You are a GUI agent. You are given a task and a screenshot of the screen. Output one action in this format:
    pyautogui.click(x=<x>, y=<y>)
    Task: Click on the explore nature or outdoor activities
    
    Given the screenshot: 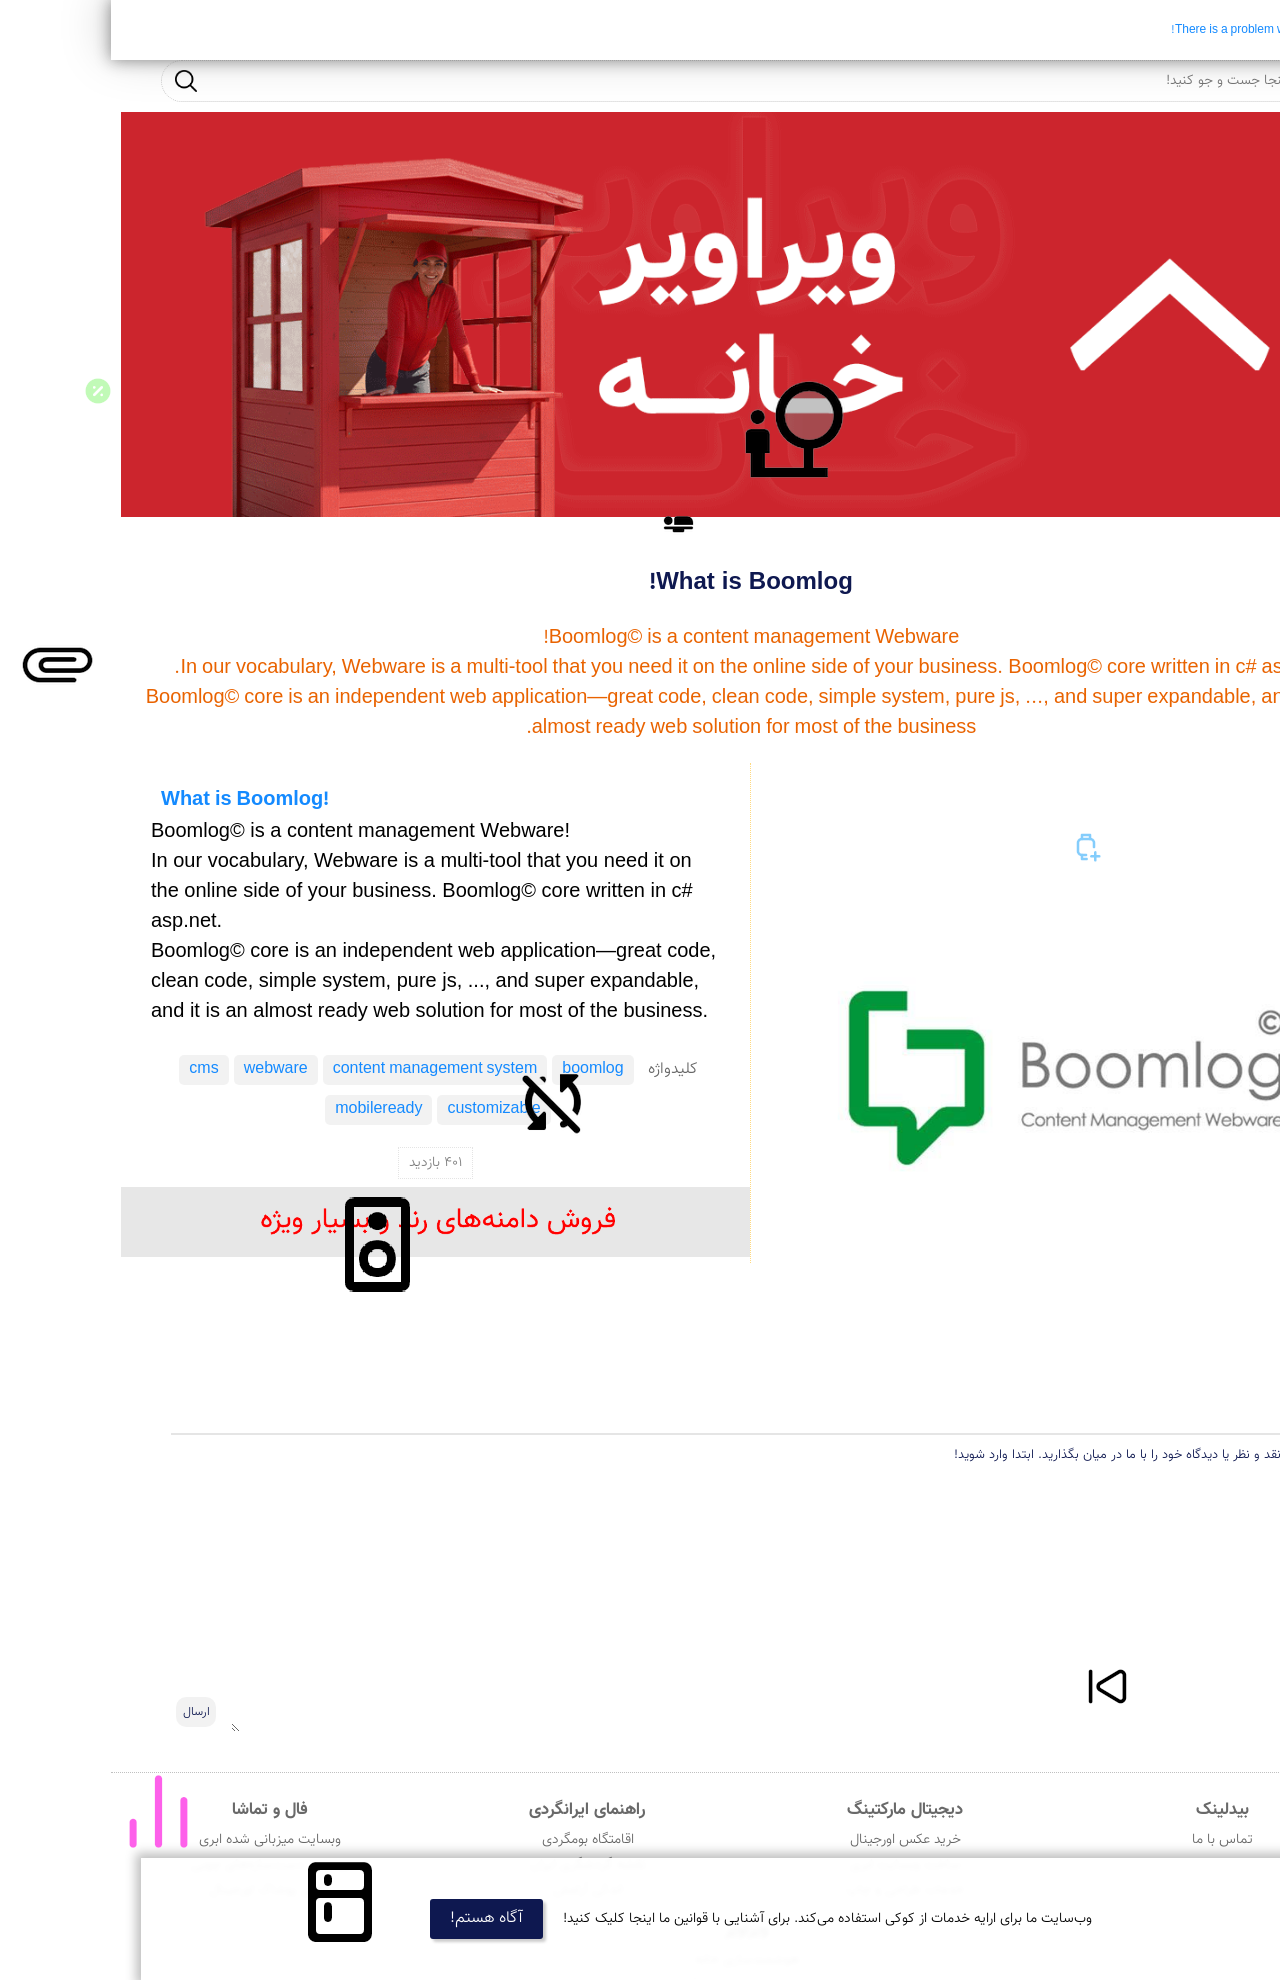 What is the action you would take?
    pyautogui.click(x=794, y=429)
    